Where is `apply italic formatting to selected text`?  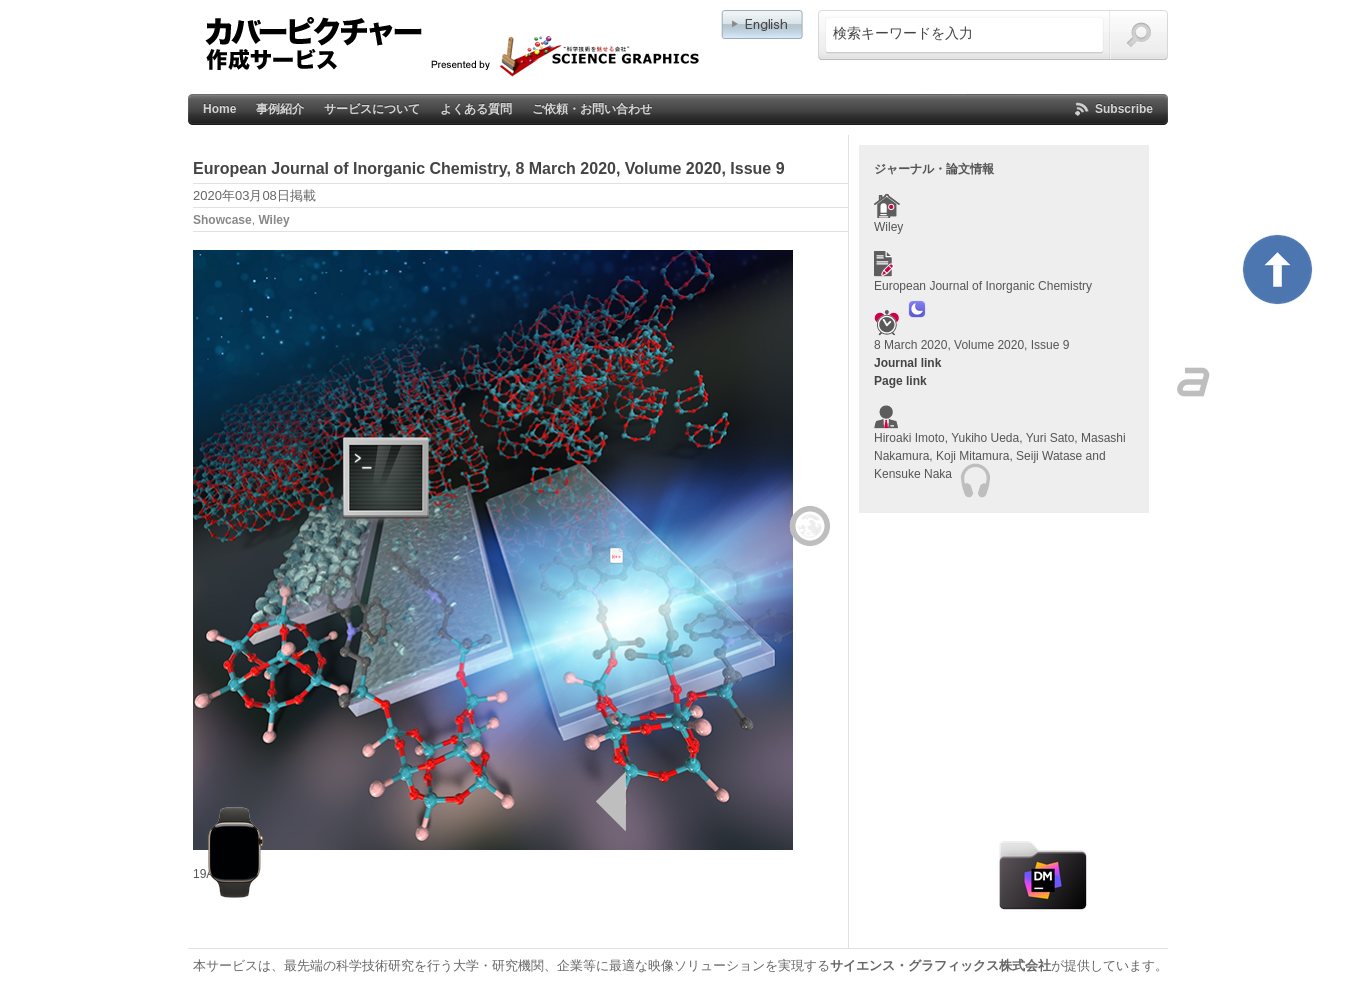
apply italic formatting to selected text is located at coordinates (1195, 382).